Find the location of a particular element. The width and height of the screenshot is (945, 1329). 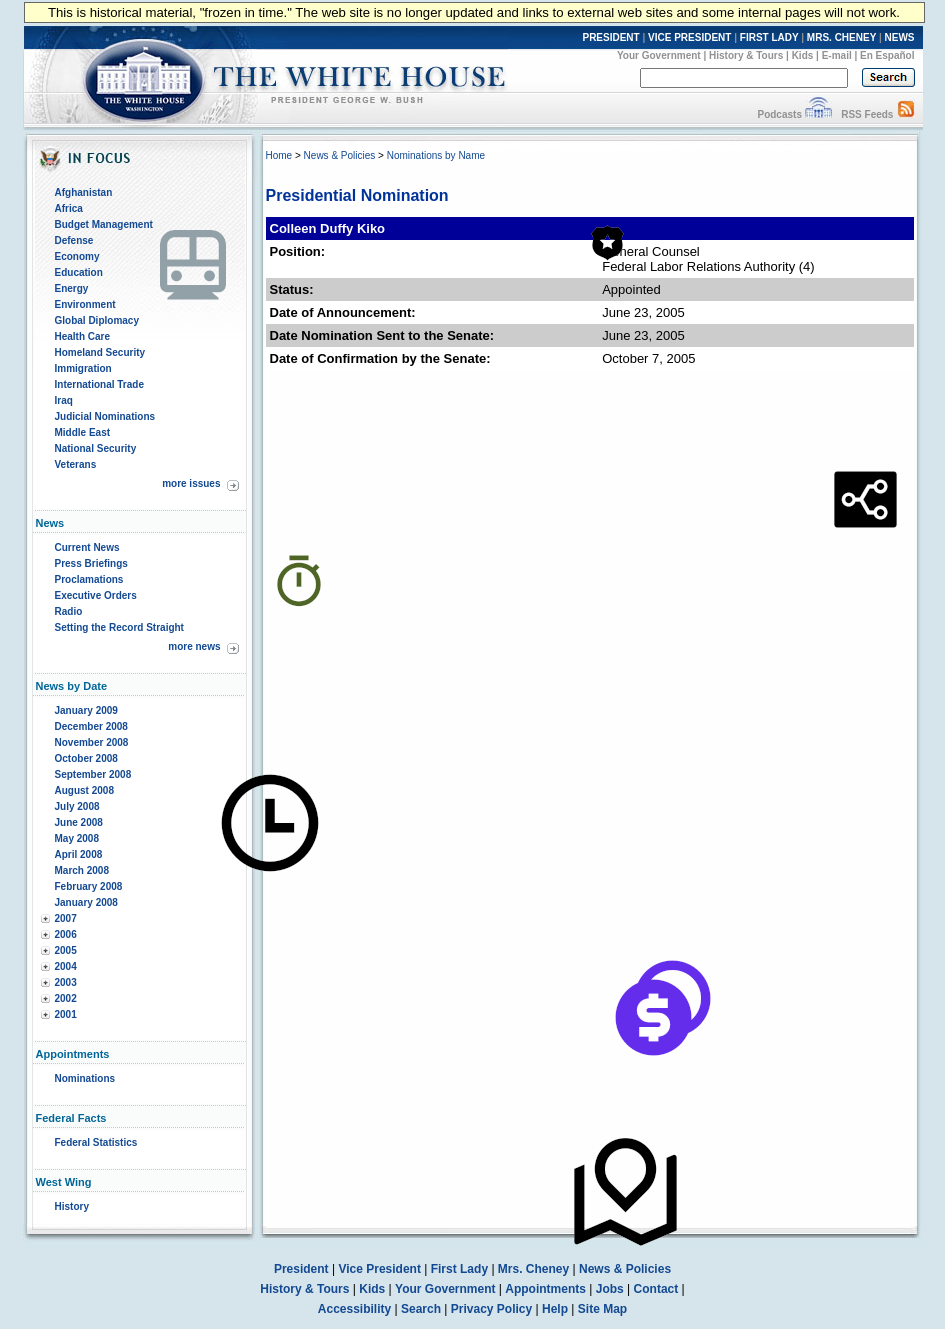

view time or clock settings is located at coordinates (270, 823).